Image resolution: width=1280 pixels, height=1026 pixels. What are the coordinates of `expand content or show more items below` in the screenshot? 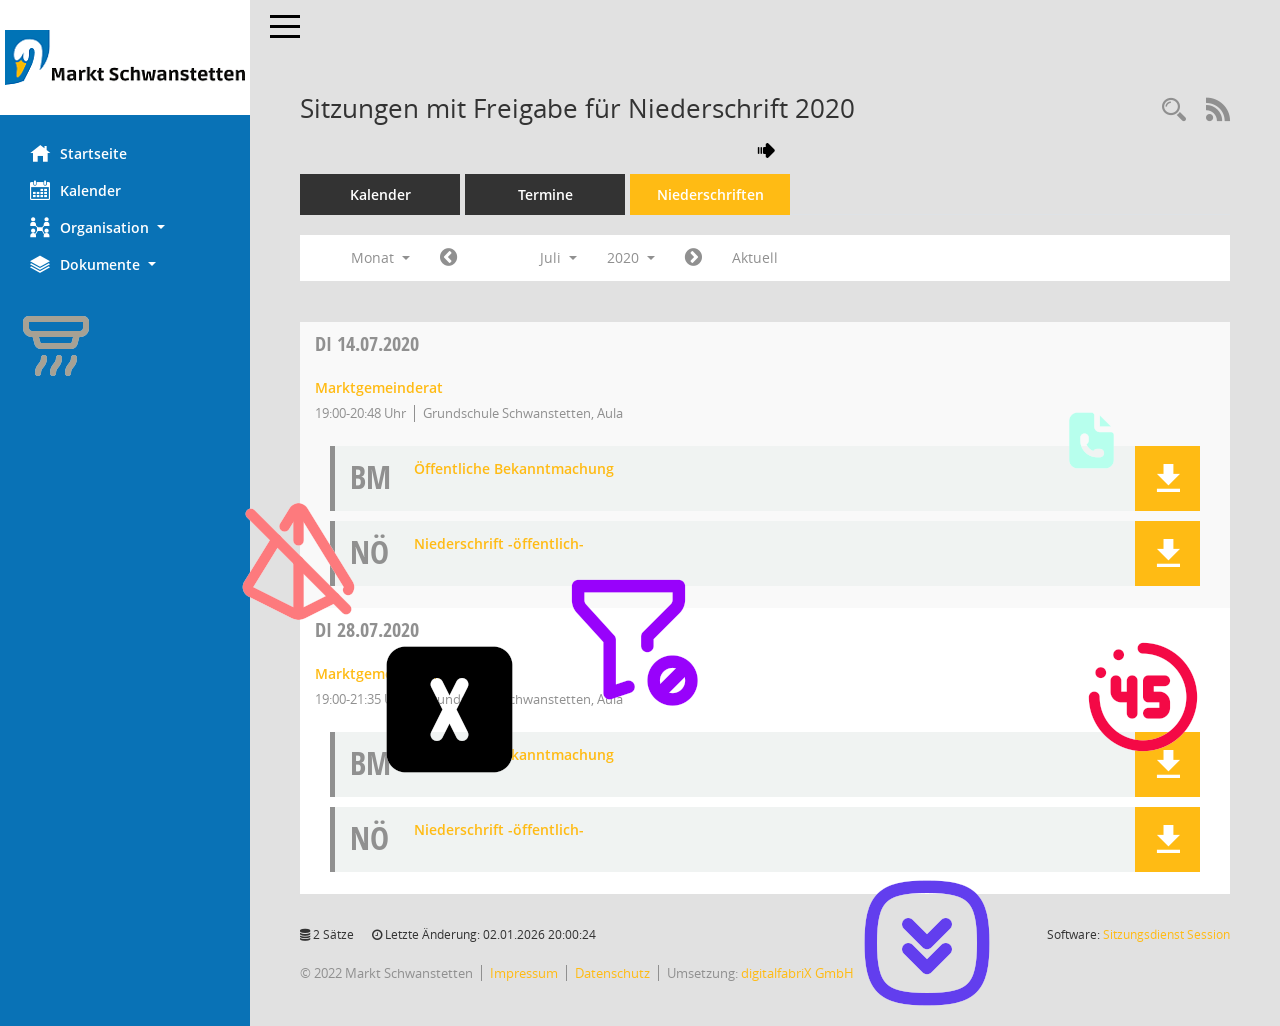 It's located at (927, 943).